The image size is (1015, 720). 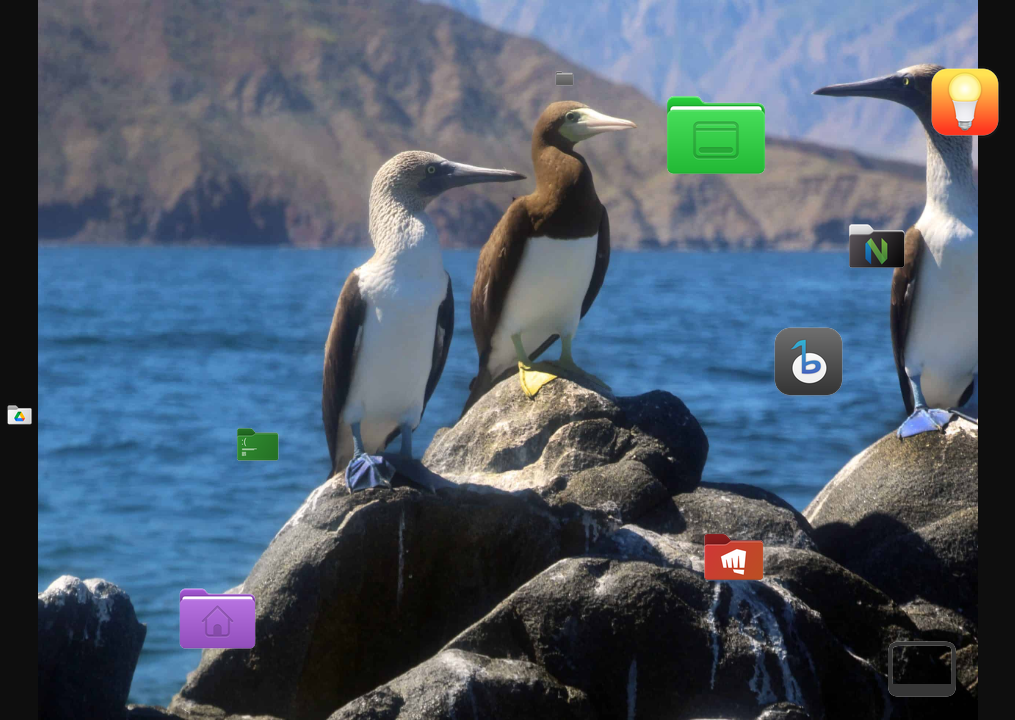 I want to click on open folder to view contents, so click(x=564, y=78).